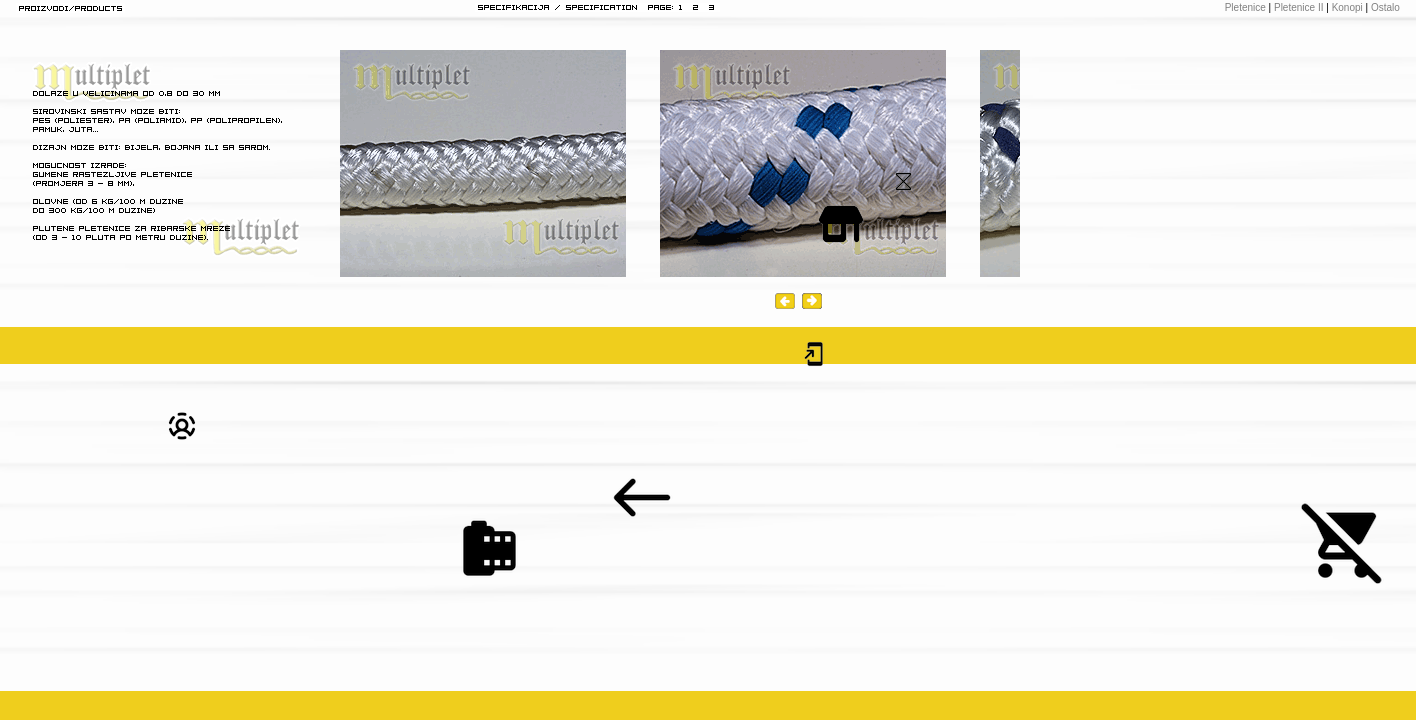  What do you see at coordinates (814, 354) in the screenshot?
I see `add this page to home screen` at bounding box center [814, 354].